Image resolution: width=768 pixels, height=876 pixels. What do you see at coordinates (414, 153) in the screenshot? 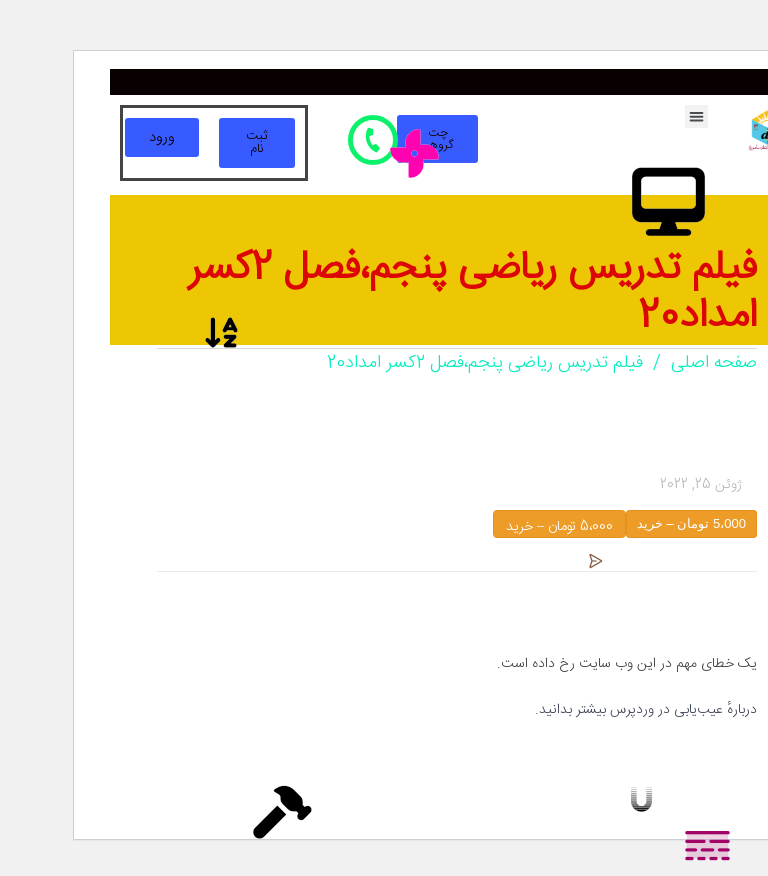
I see `toggle fan or ventilation control` at bounding box center [414, 153].